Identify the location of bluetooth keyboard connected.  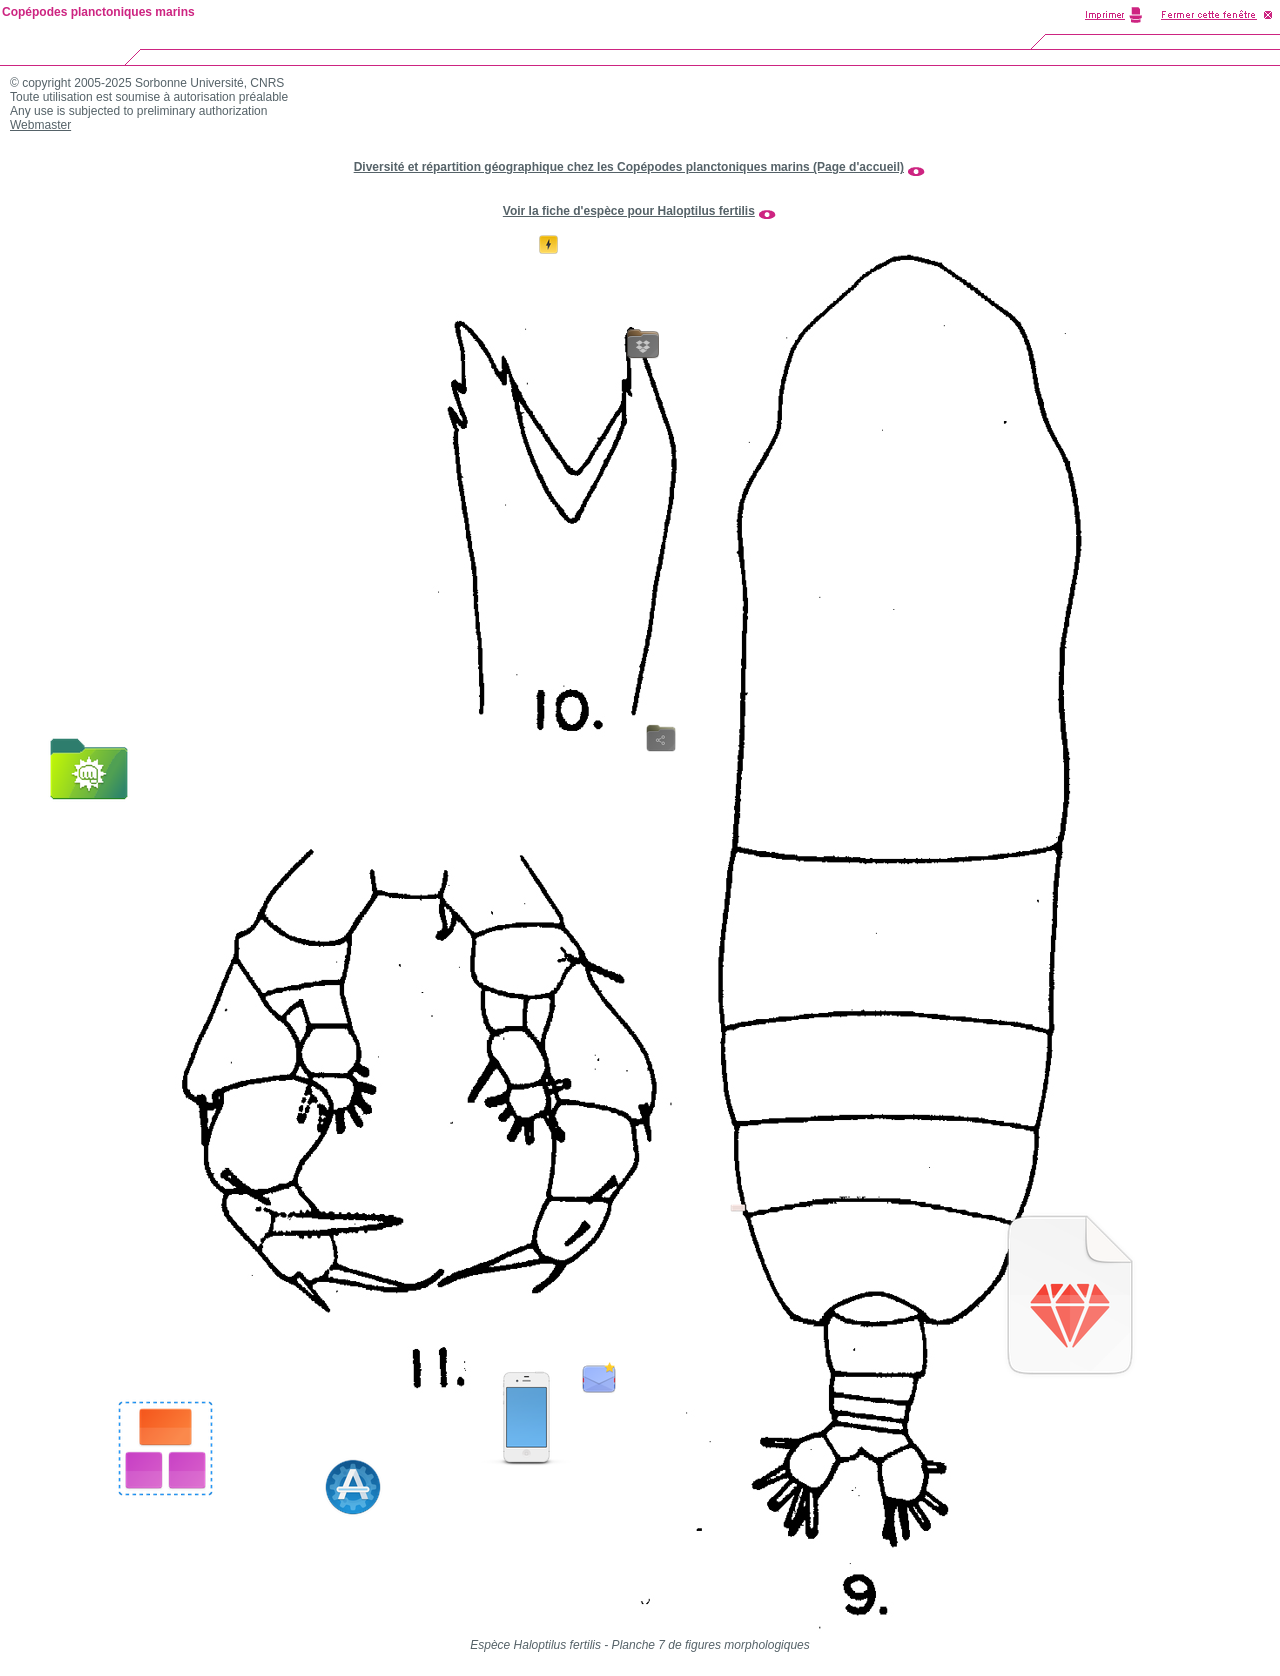
(738, 1208).